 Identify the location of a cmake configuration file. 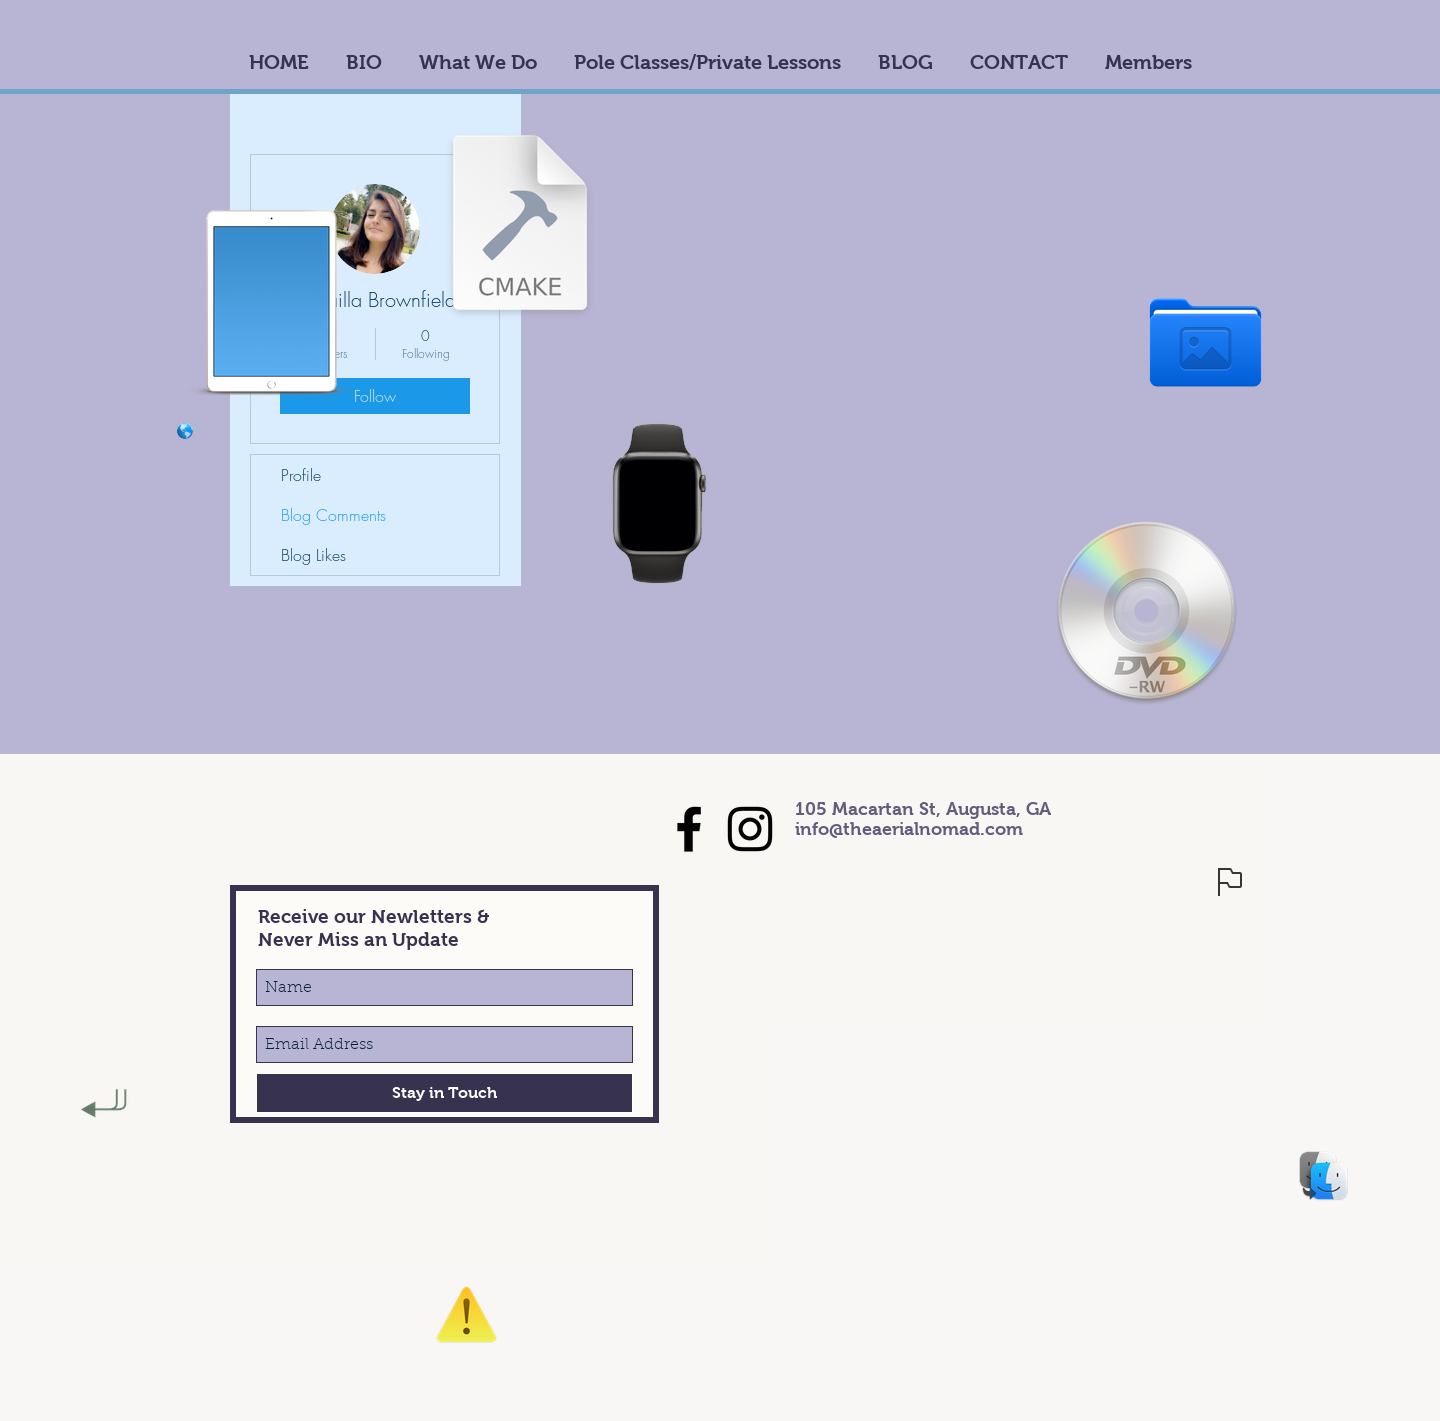
(520, 226).